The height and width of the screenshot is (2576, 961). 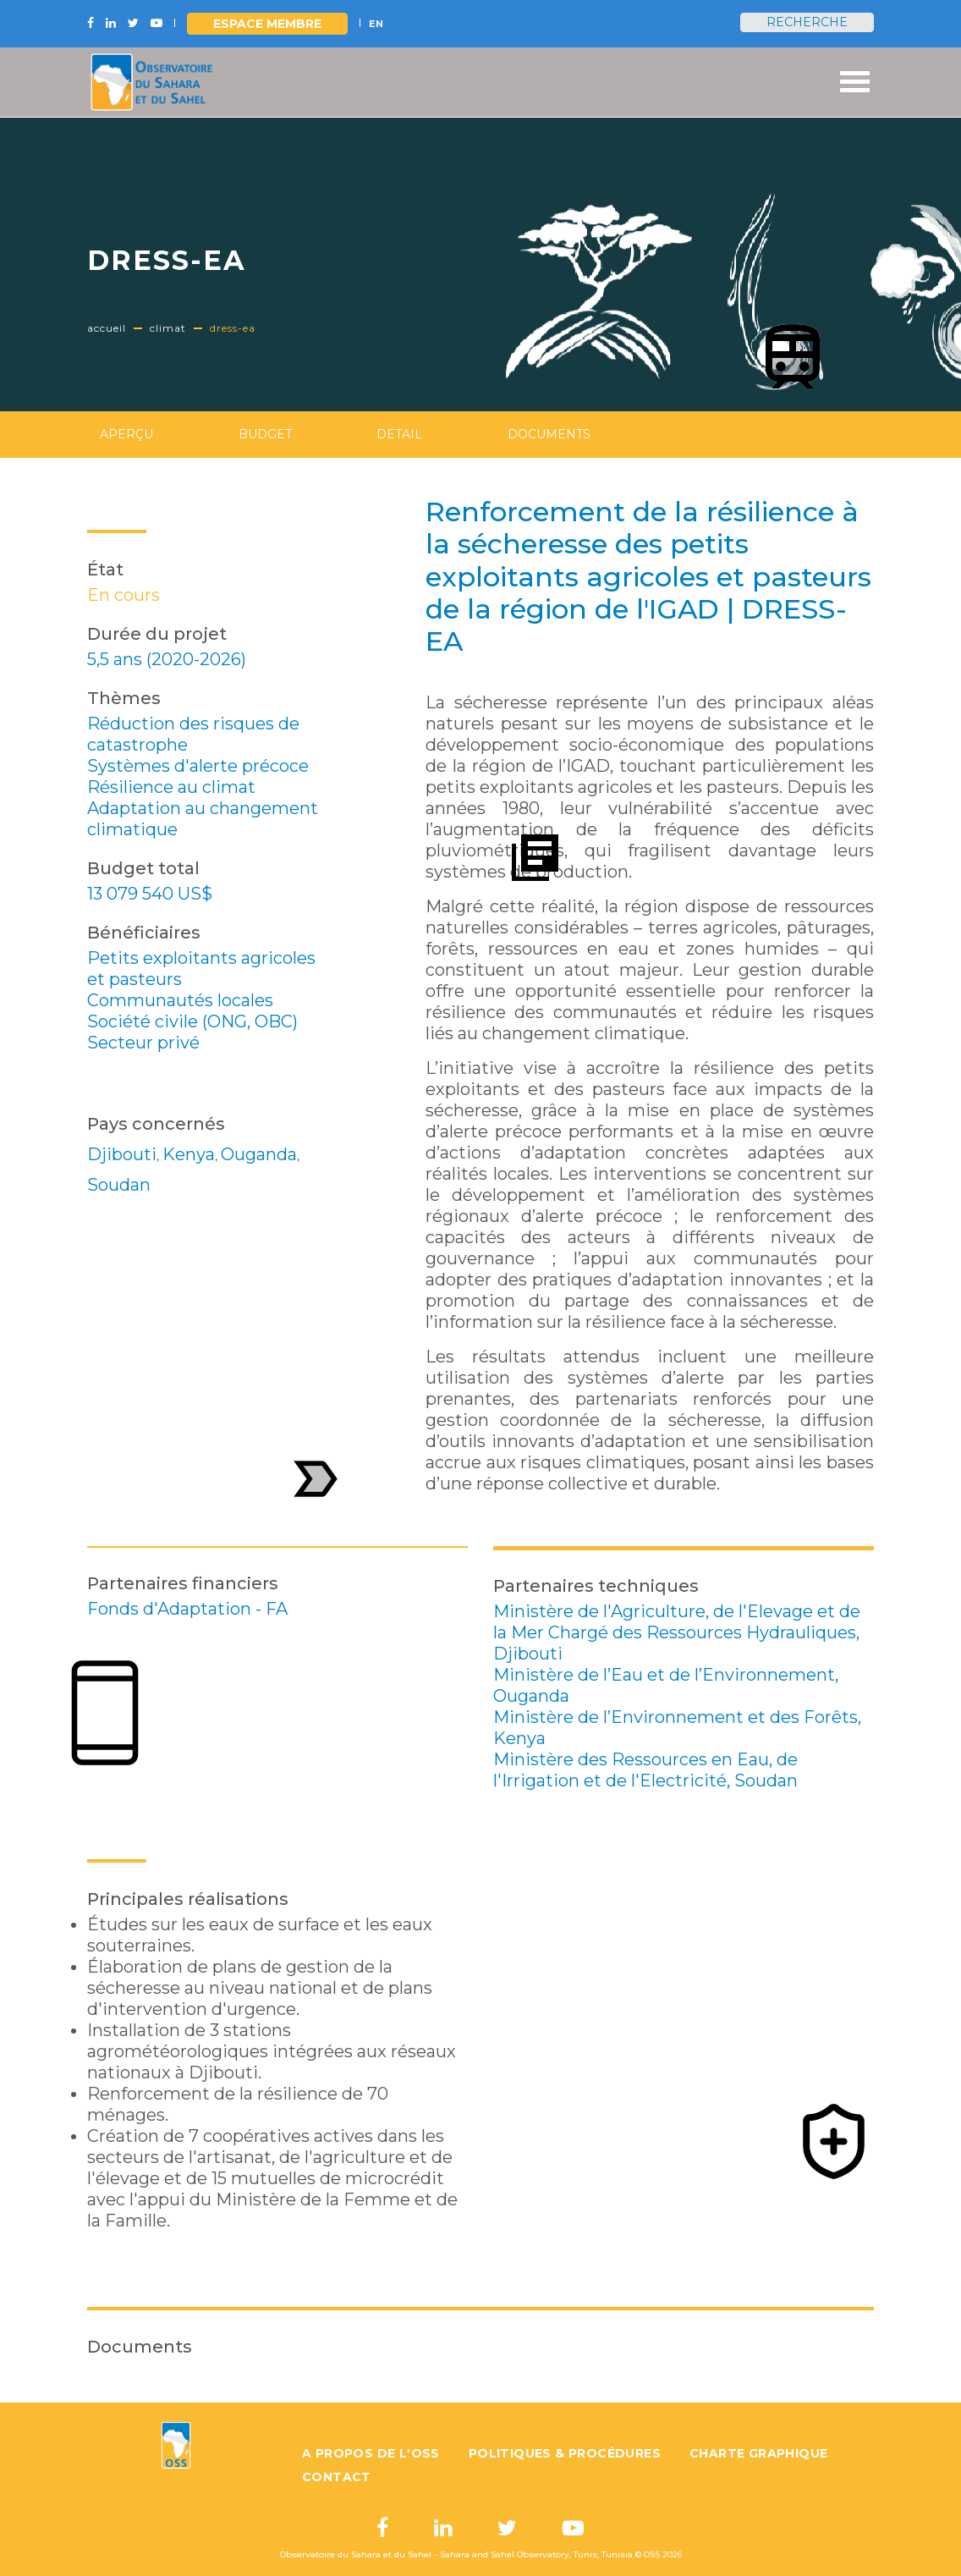 What do you see at coordinates (314, 1478) in the screenshot?
I see `mark as important or priority` at bounding box center [314, 1478].